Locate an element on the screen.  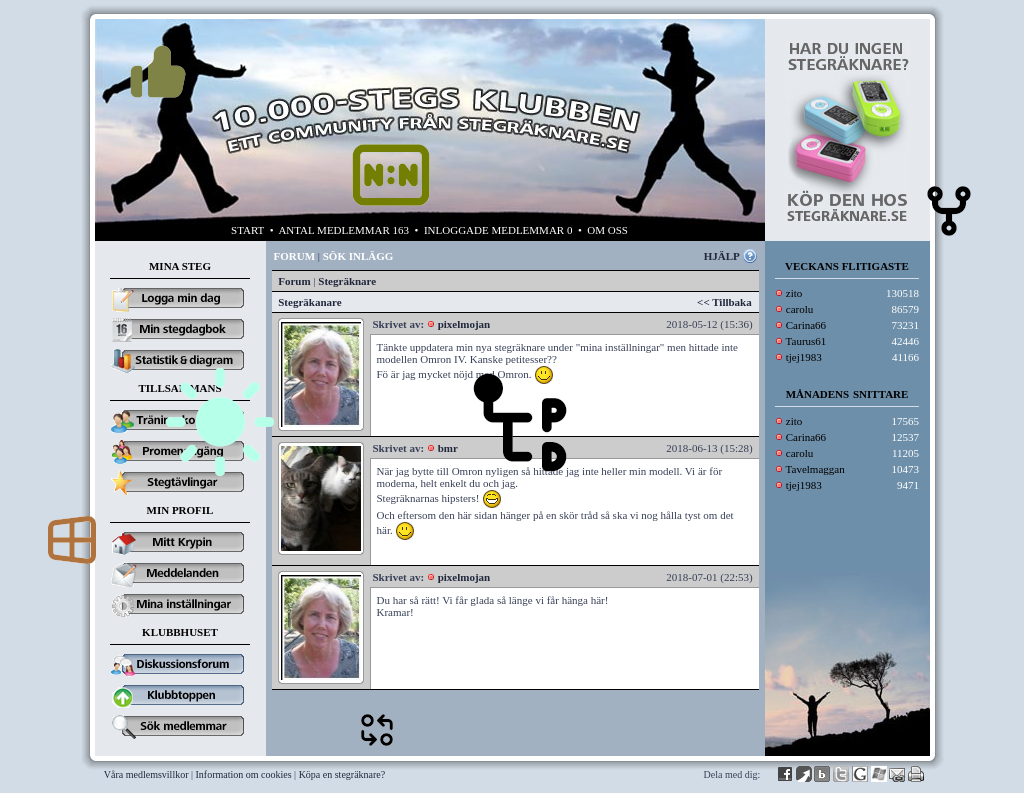
select automatic transmission mode is located at coordinates (522, 422).